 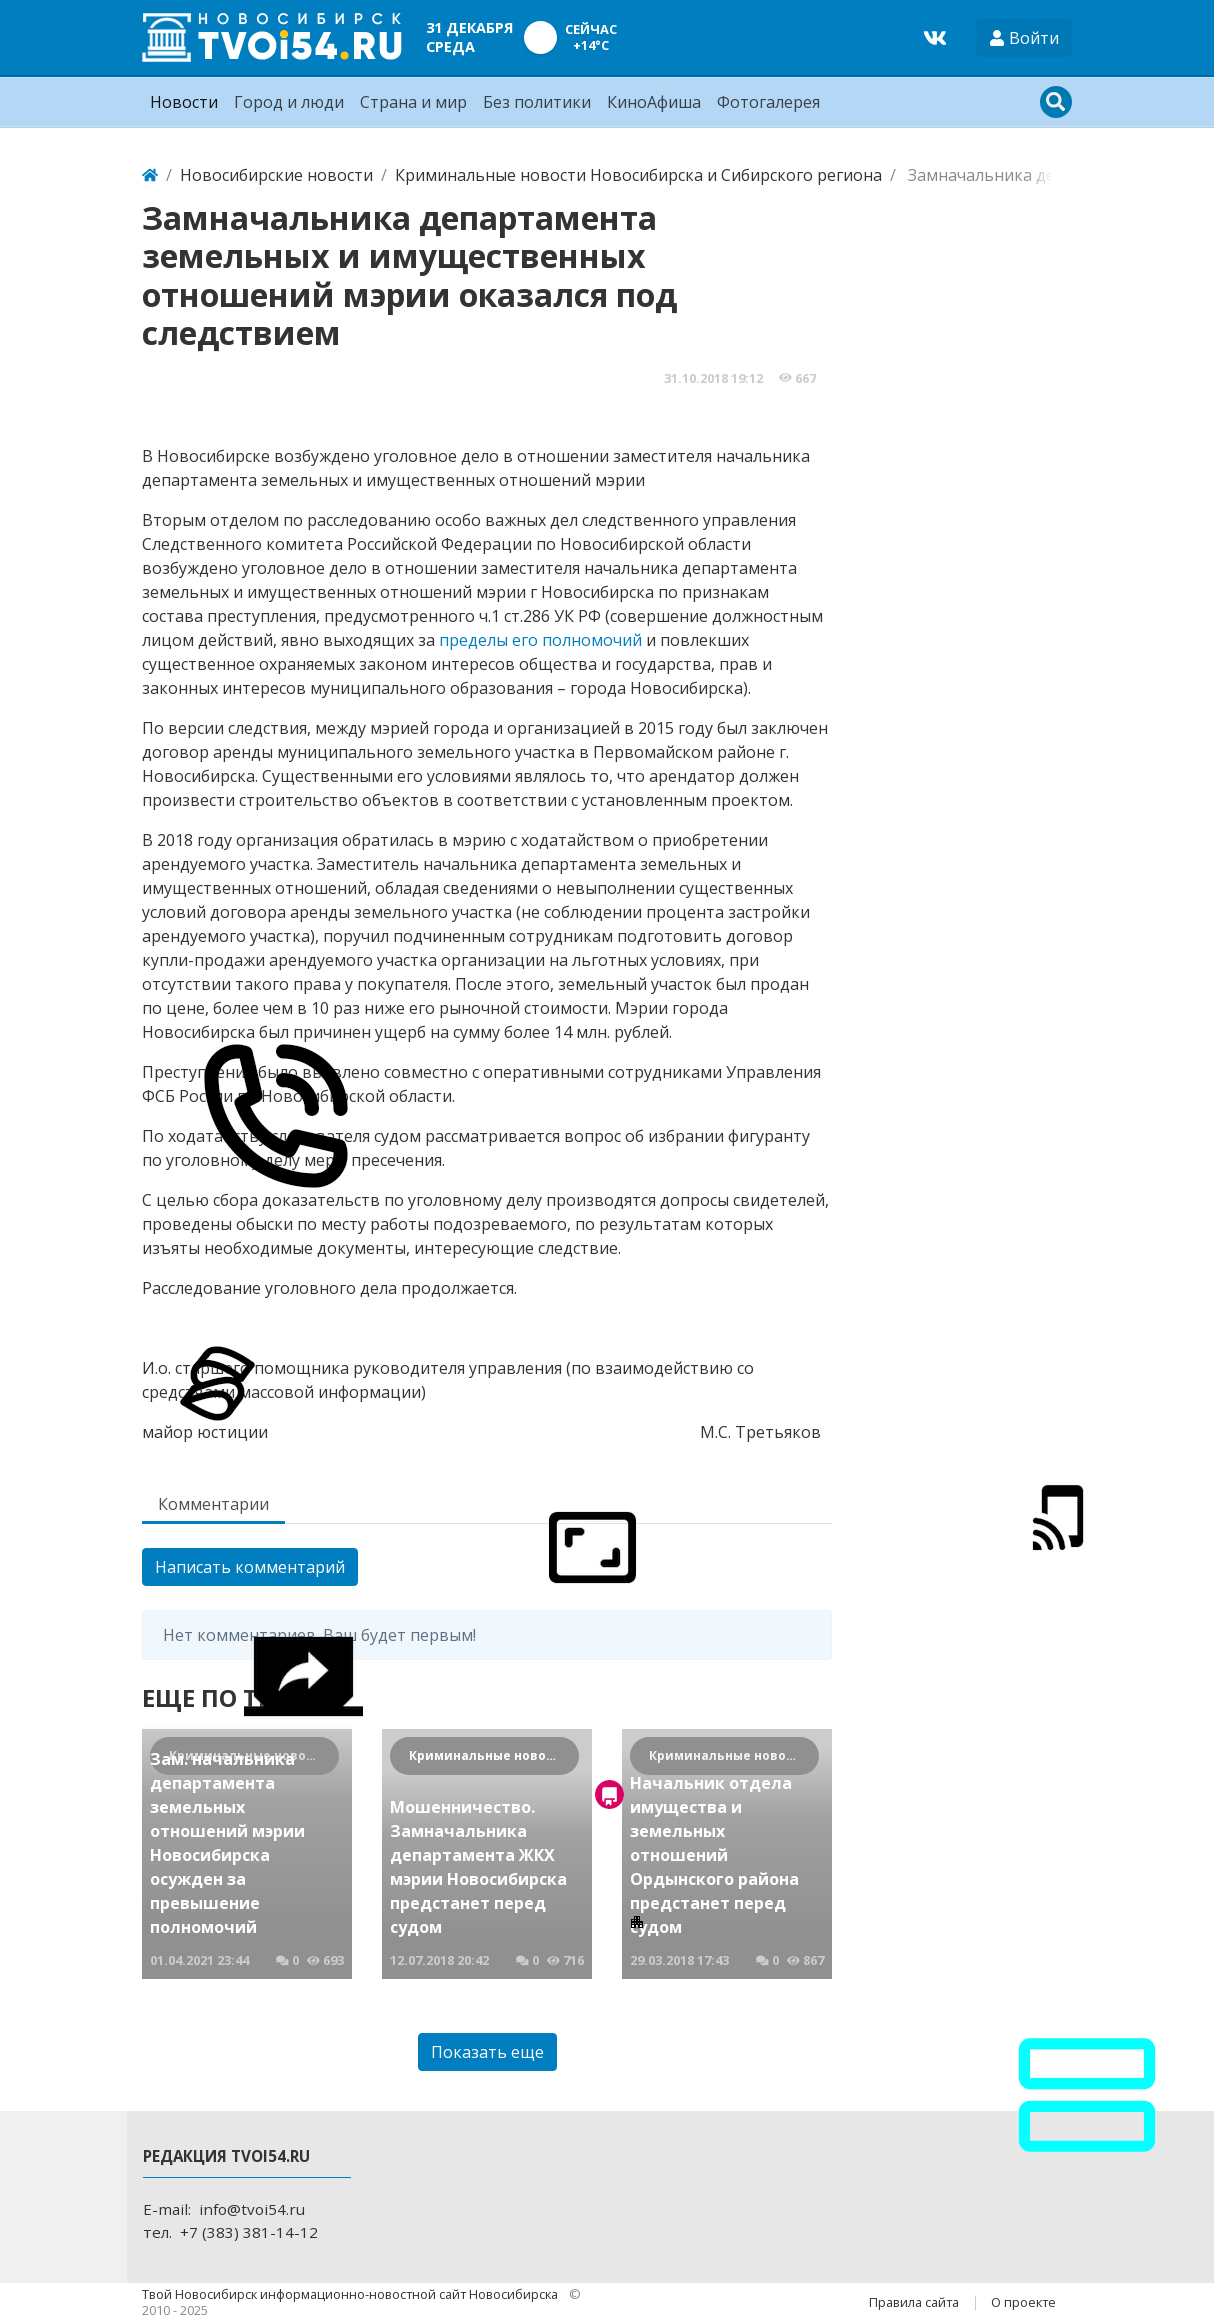 What do you see at coordinates (592, 1547) in the screenshot?
I see `adjust aspect ratio settings` at bounding box center [592, 1547].